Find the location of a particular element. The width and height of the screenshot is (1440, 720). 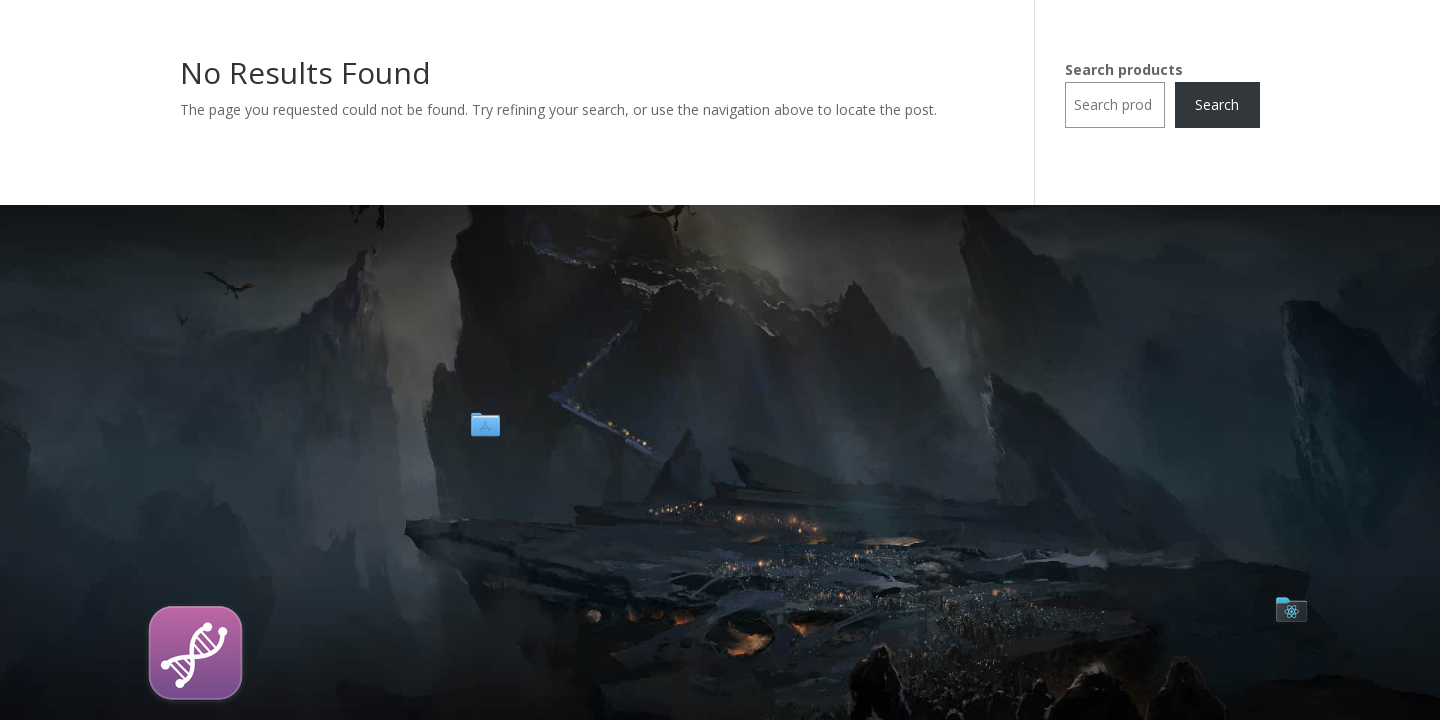

open the applications folder is located at coordinates (485, 424).